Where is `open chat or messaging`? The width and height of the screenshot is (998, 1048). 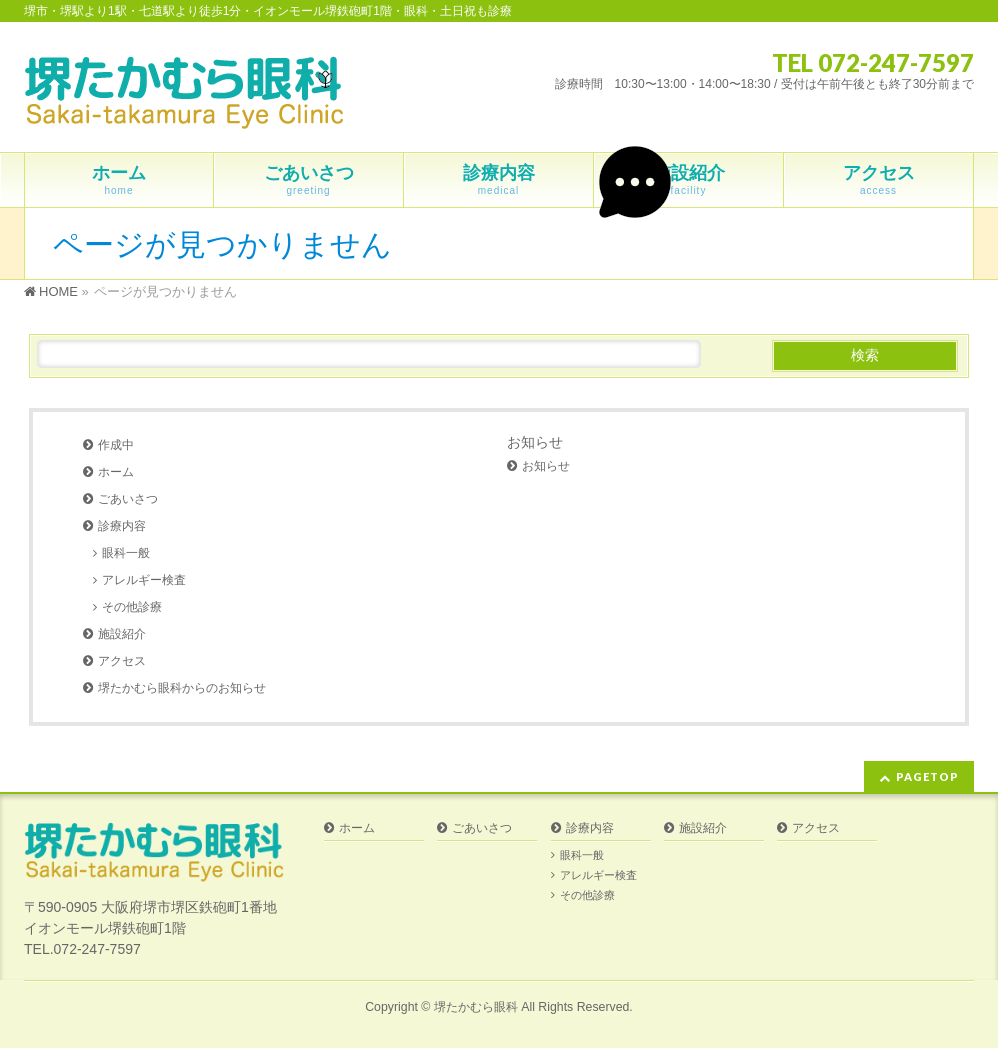 open chat or messaging is located at coordinates (635, 182).